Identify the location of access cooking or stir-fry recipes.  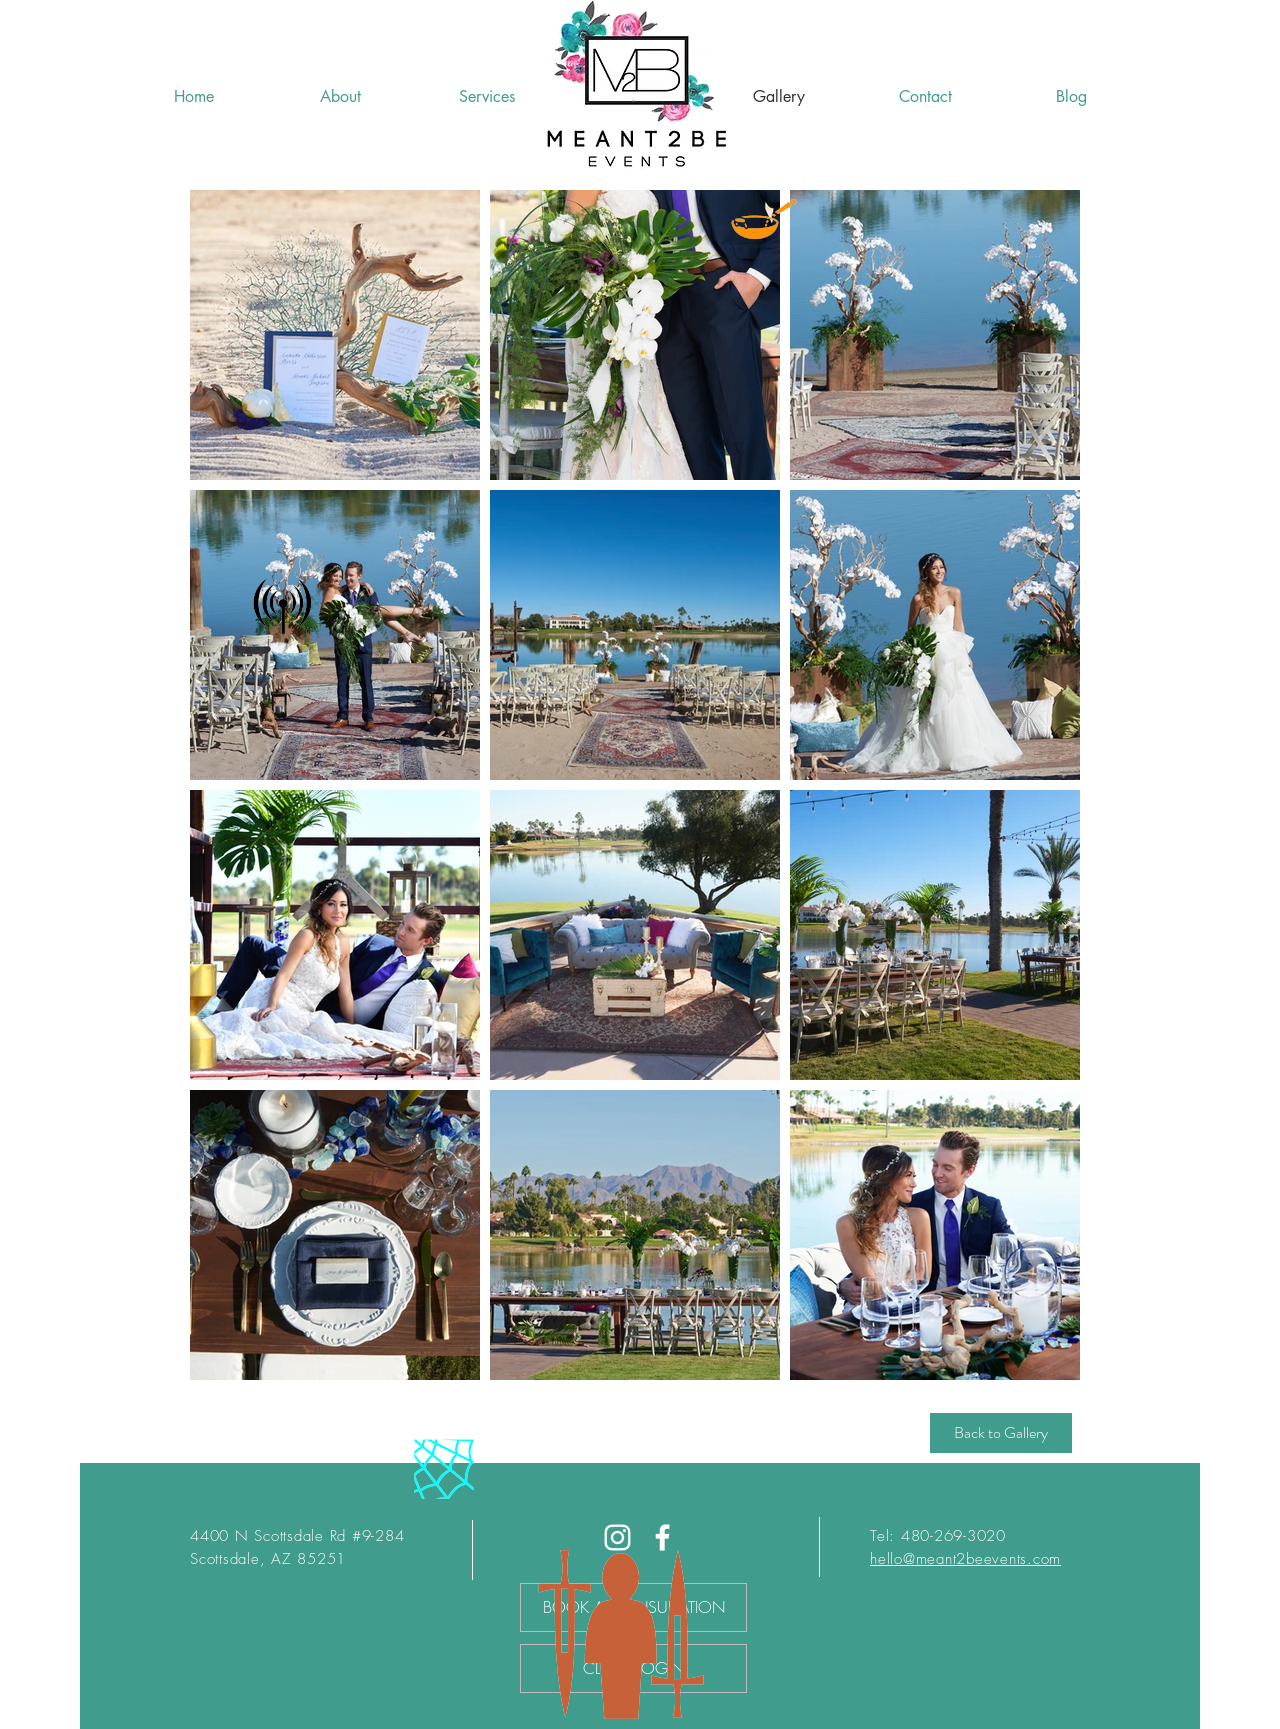
(764, 217).